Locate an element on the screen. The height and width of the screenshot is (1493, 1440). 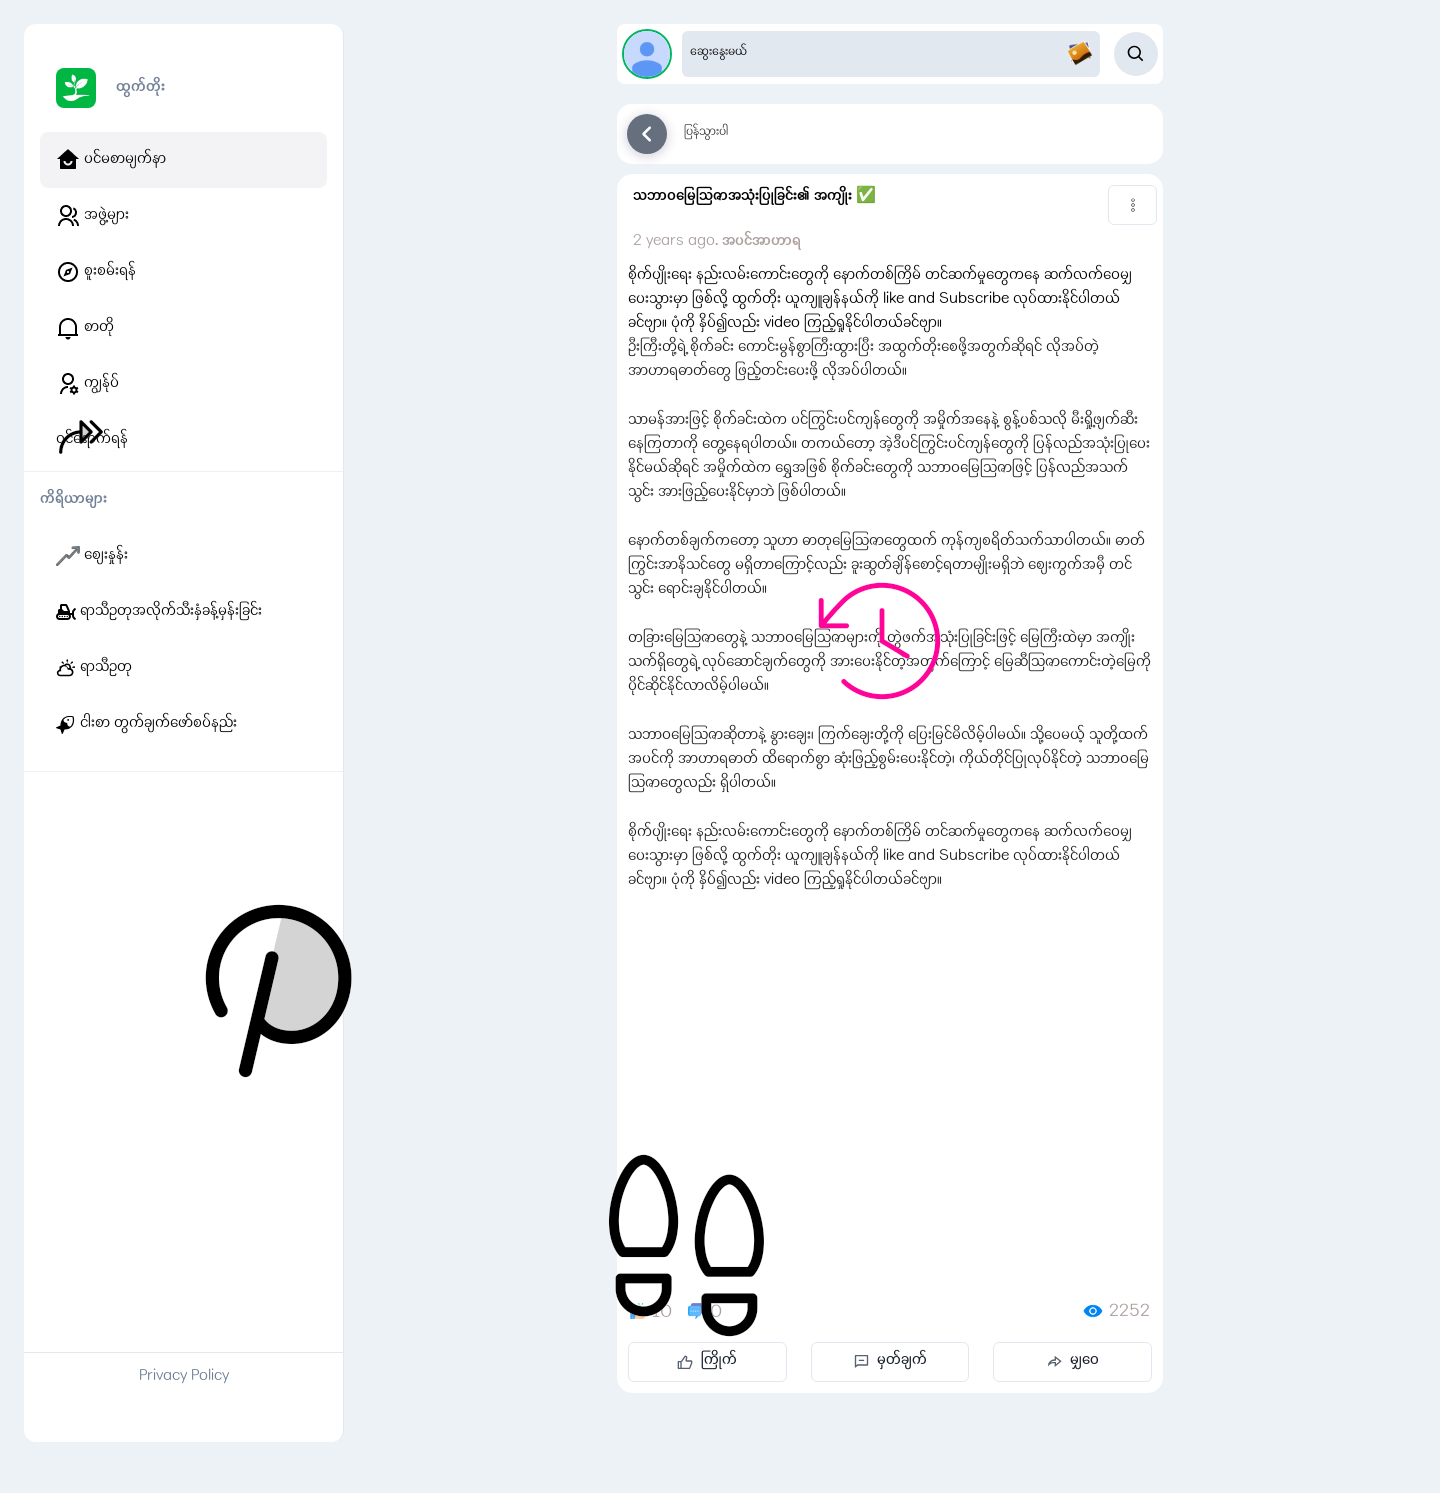
view history or recent activity is located at coordinates (882, 641).